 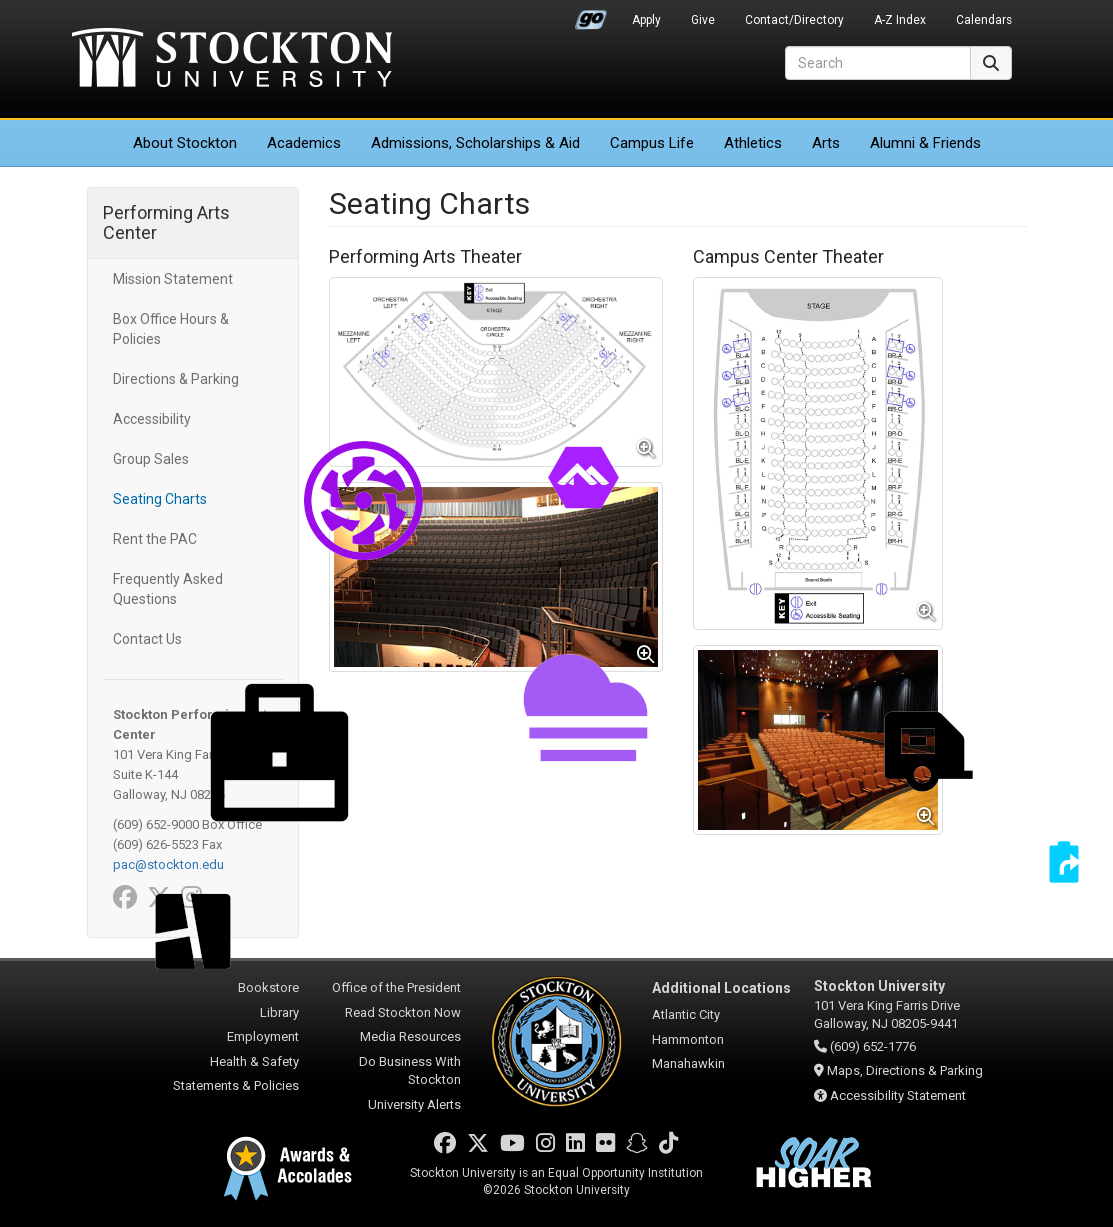 What do you see at coordinates (583, 477) in the screenshot?
I see `Alpine Linux operating system logo` at bounding box center [583, 477].